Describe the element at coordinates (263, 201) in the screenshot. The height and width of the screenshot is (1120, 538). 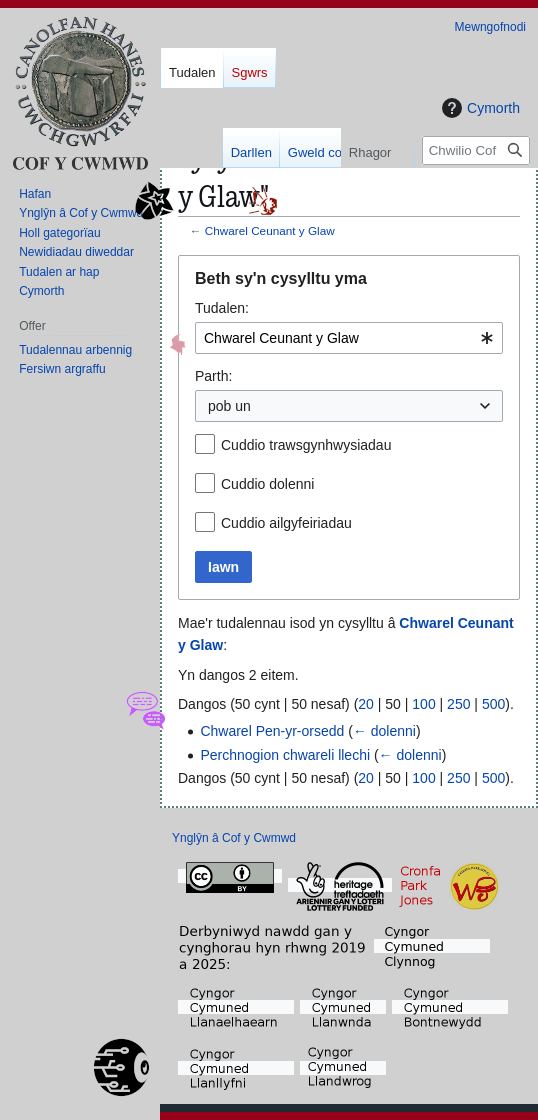
I see `send an emergency distress signal` at that location.